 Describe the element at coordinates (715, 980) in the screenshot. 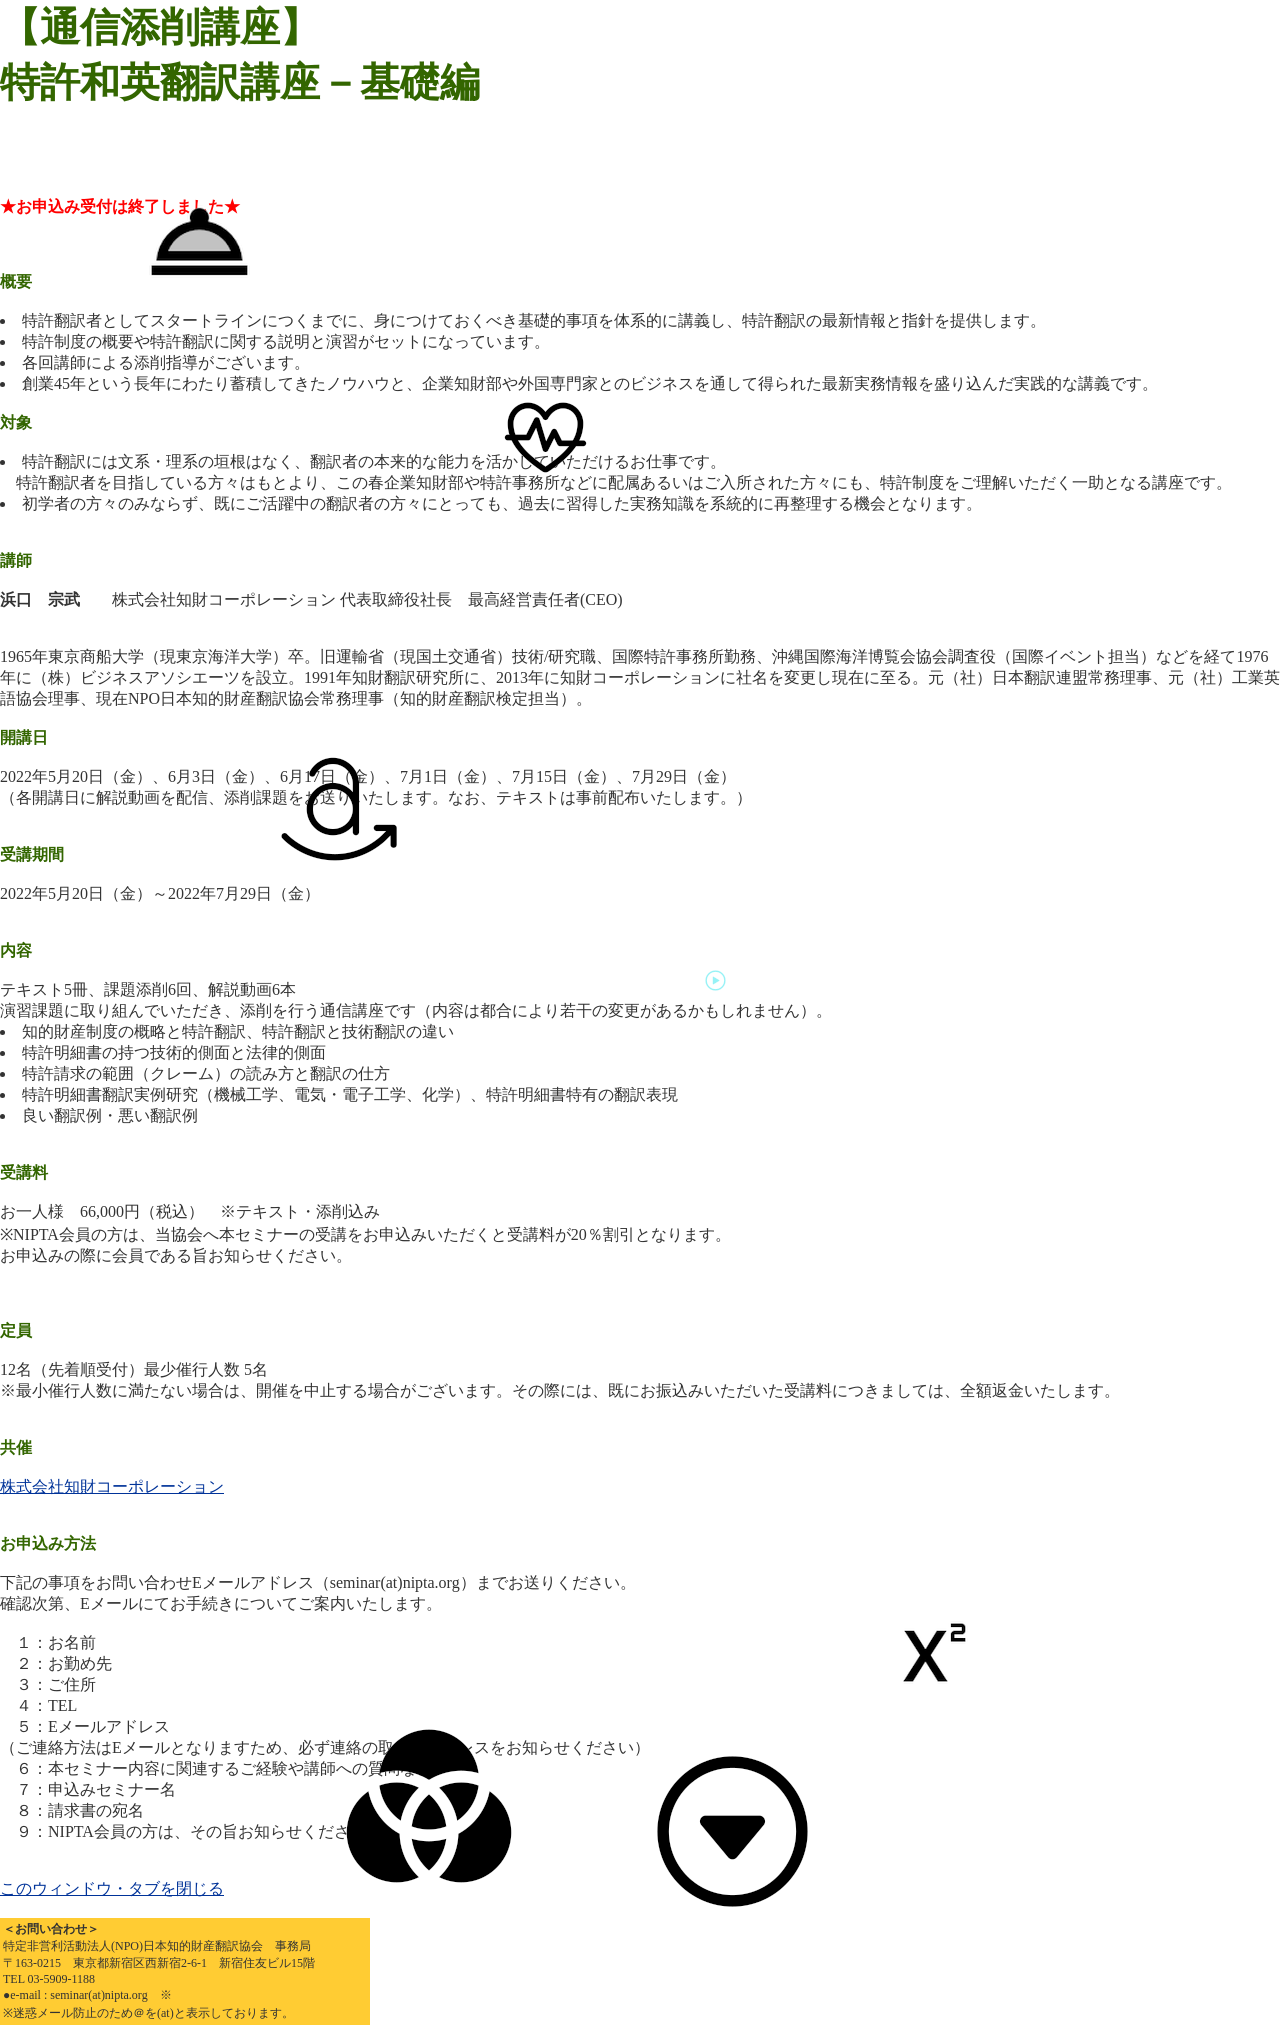

I see `play media or video content` at that location.